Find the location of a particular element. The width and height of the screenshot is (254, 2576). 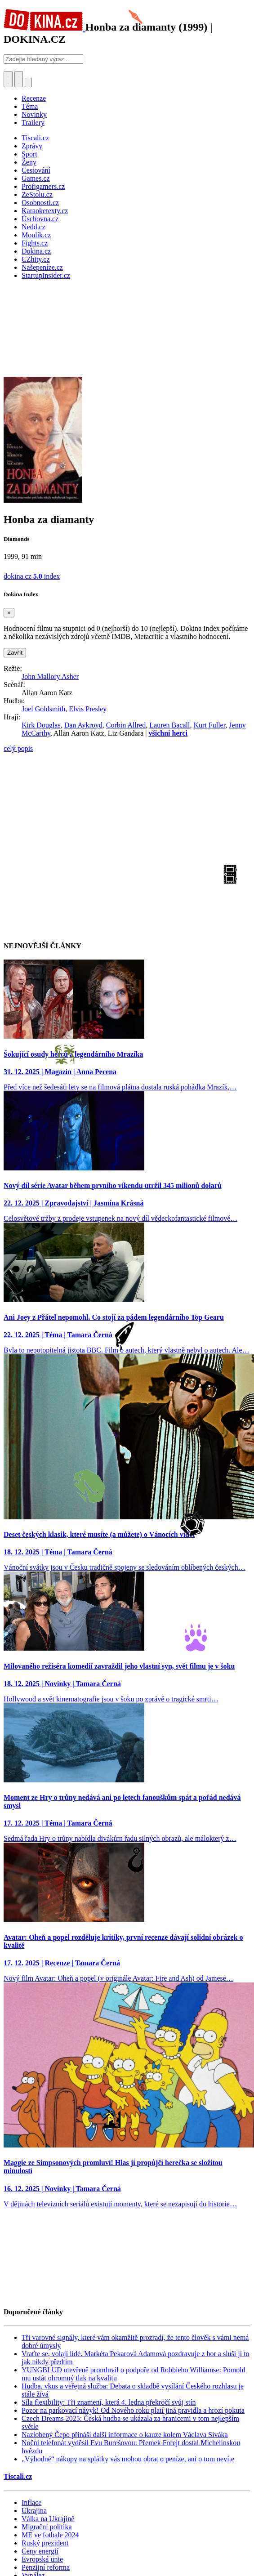

represents a rock or stone resource in a game is located at coordinates (89, 1486).